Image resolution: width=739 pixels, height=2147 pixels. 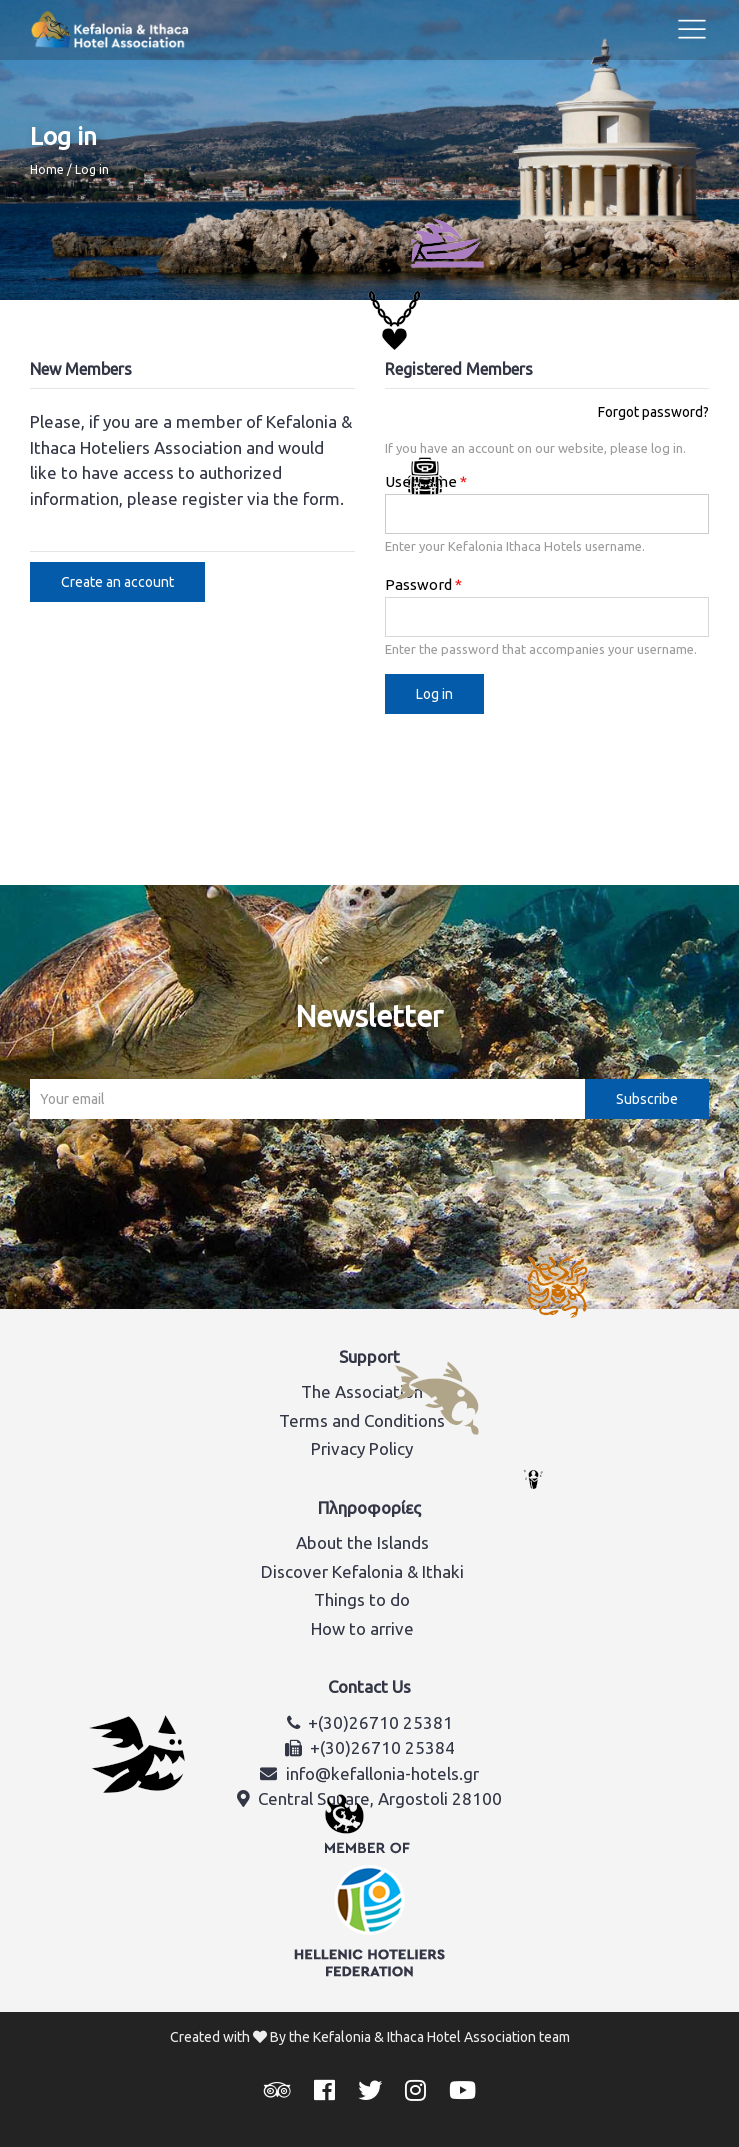 I want to click on indicates predator-prey relationship in a game, so click(x=437, y=1394).